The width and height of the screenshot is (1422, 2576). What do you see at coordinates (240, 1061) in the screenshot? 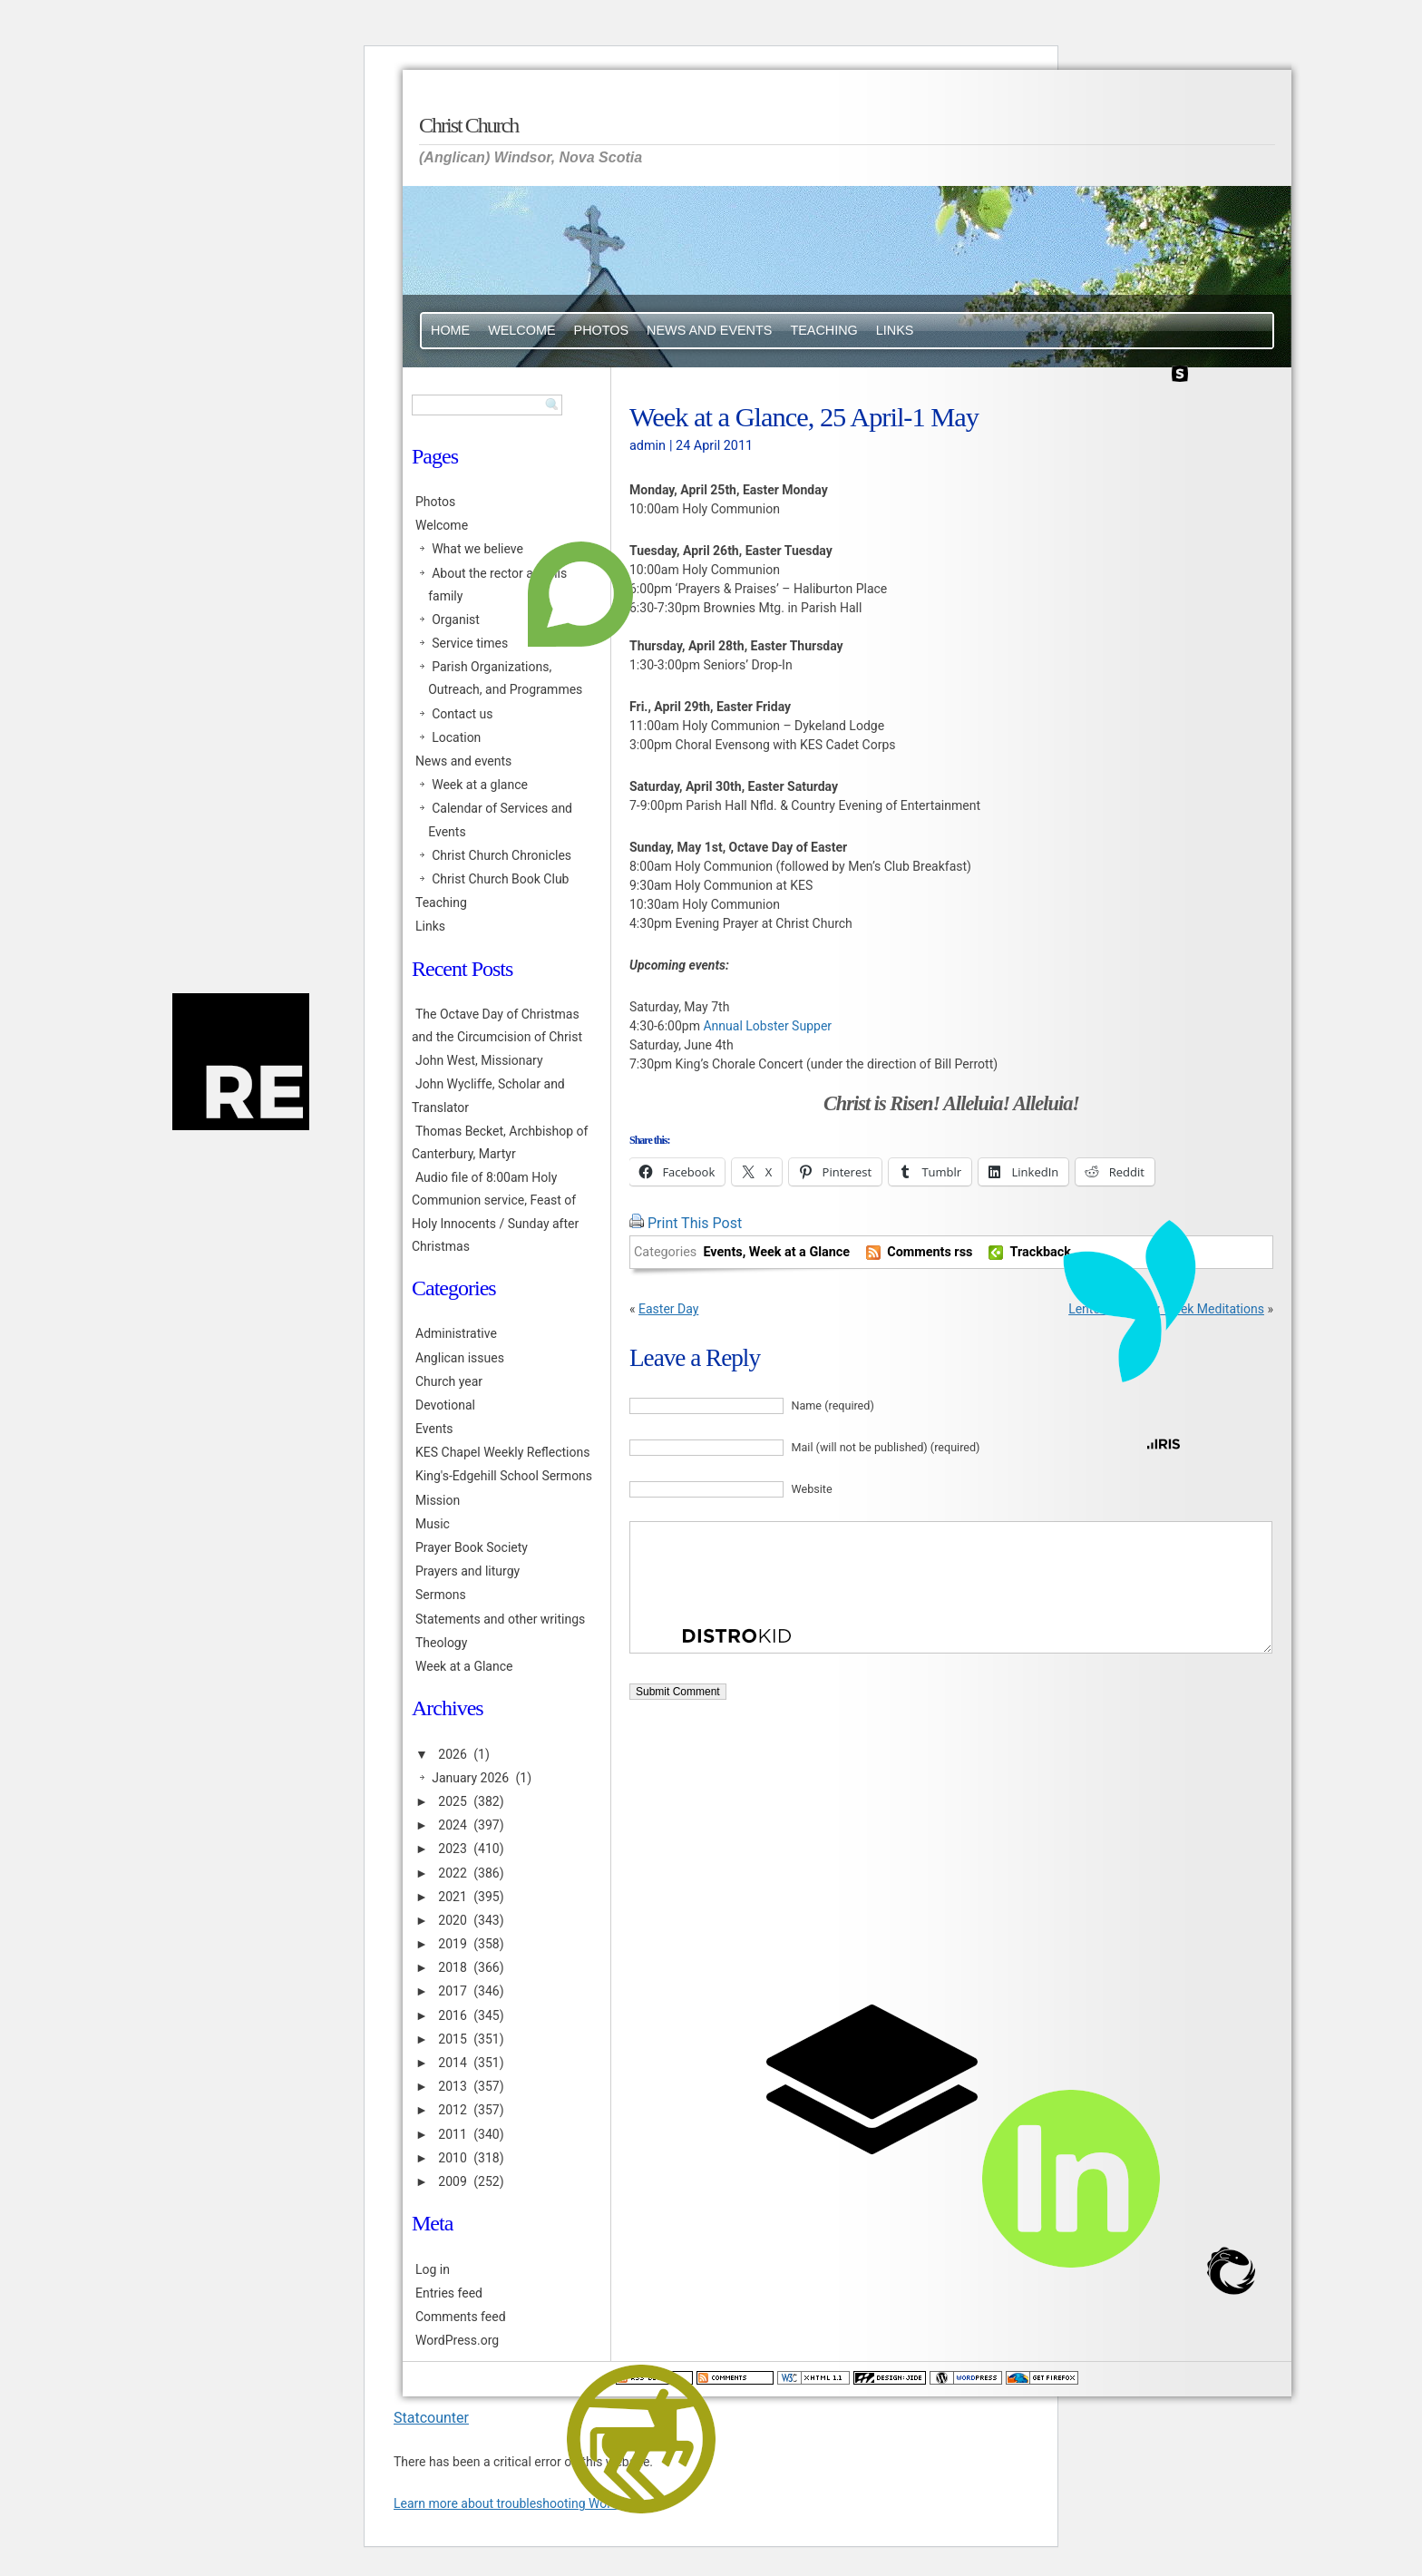
I see `reason programming language logo` at bounding box center [240, 1061].